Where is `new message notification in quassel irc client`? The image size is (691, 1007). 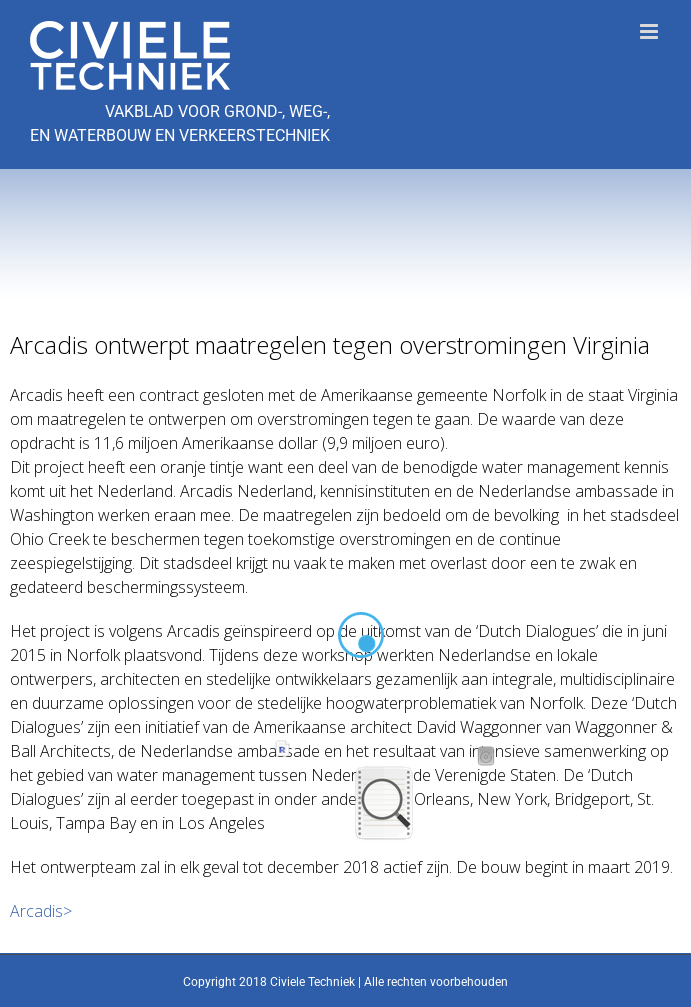
new message notification in quassel irc client is located at coordinates (361, 635).